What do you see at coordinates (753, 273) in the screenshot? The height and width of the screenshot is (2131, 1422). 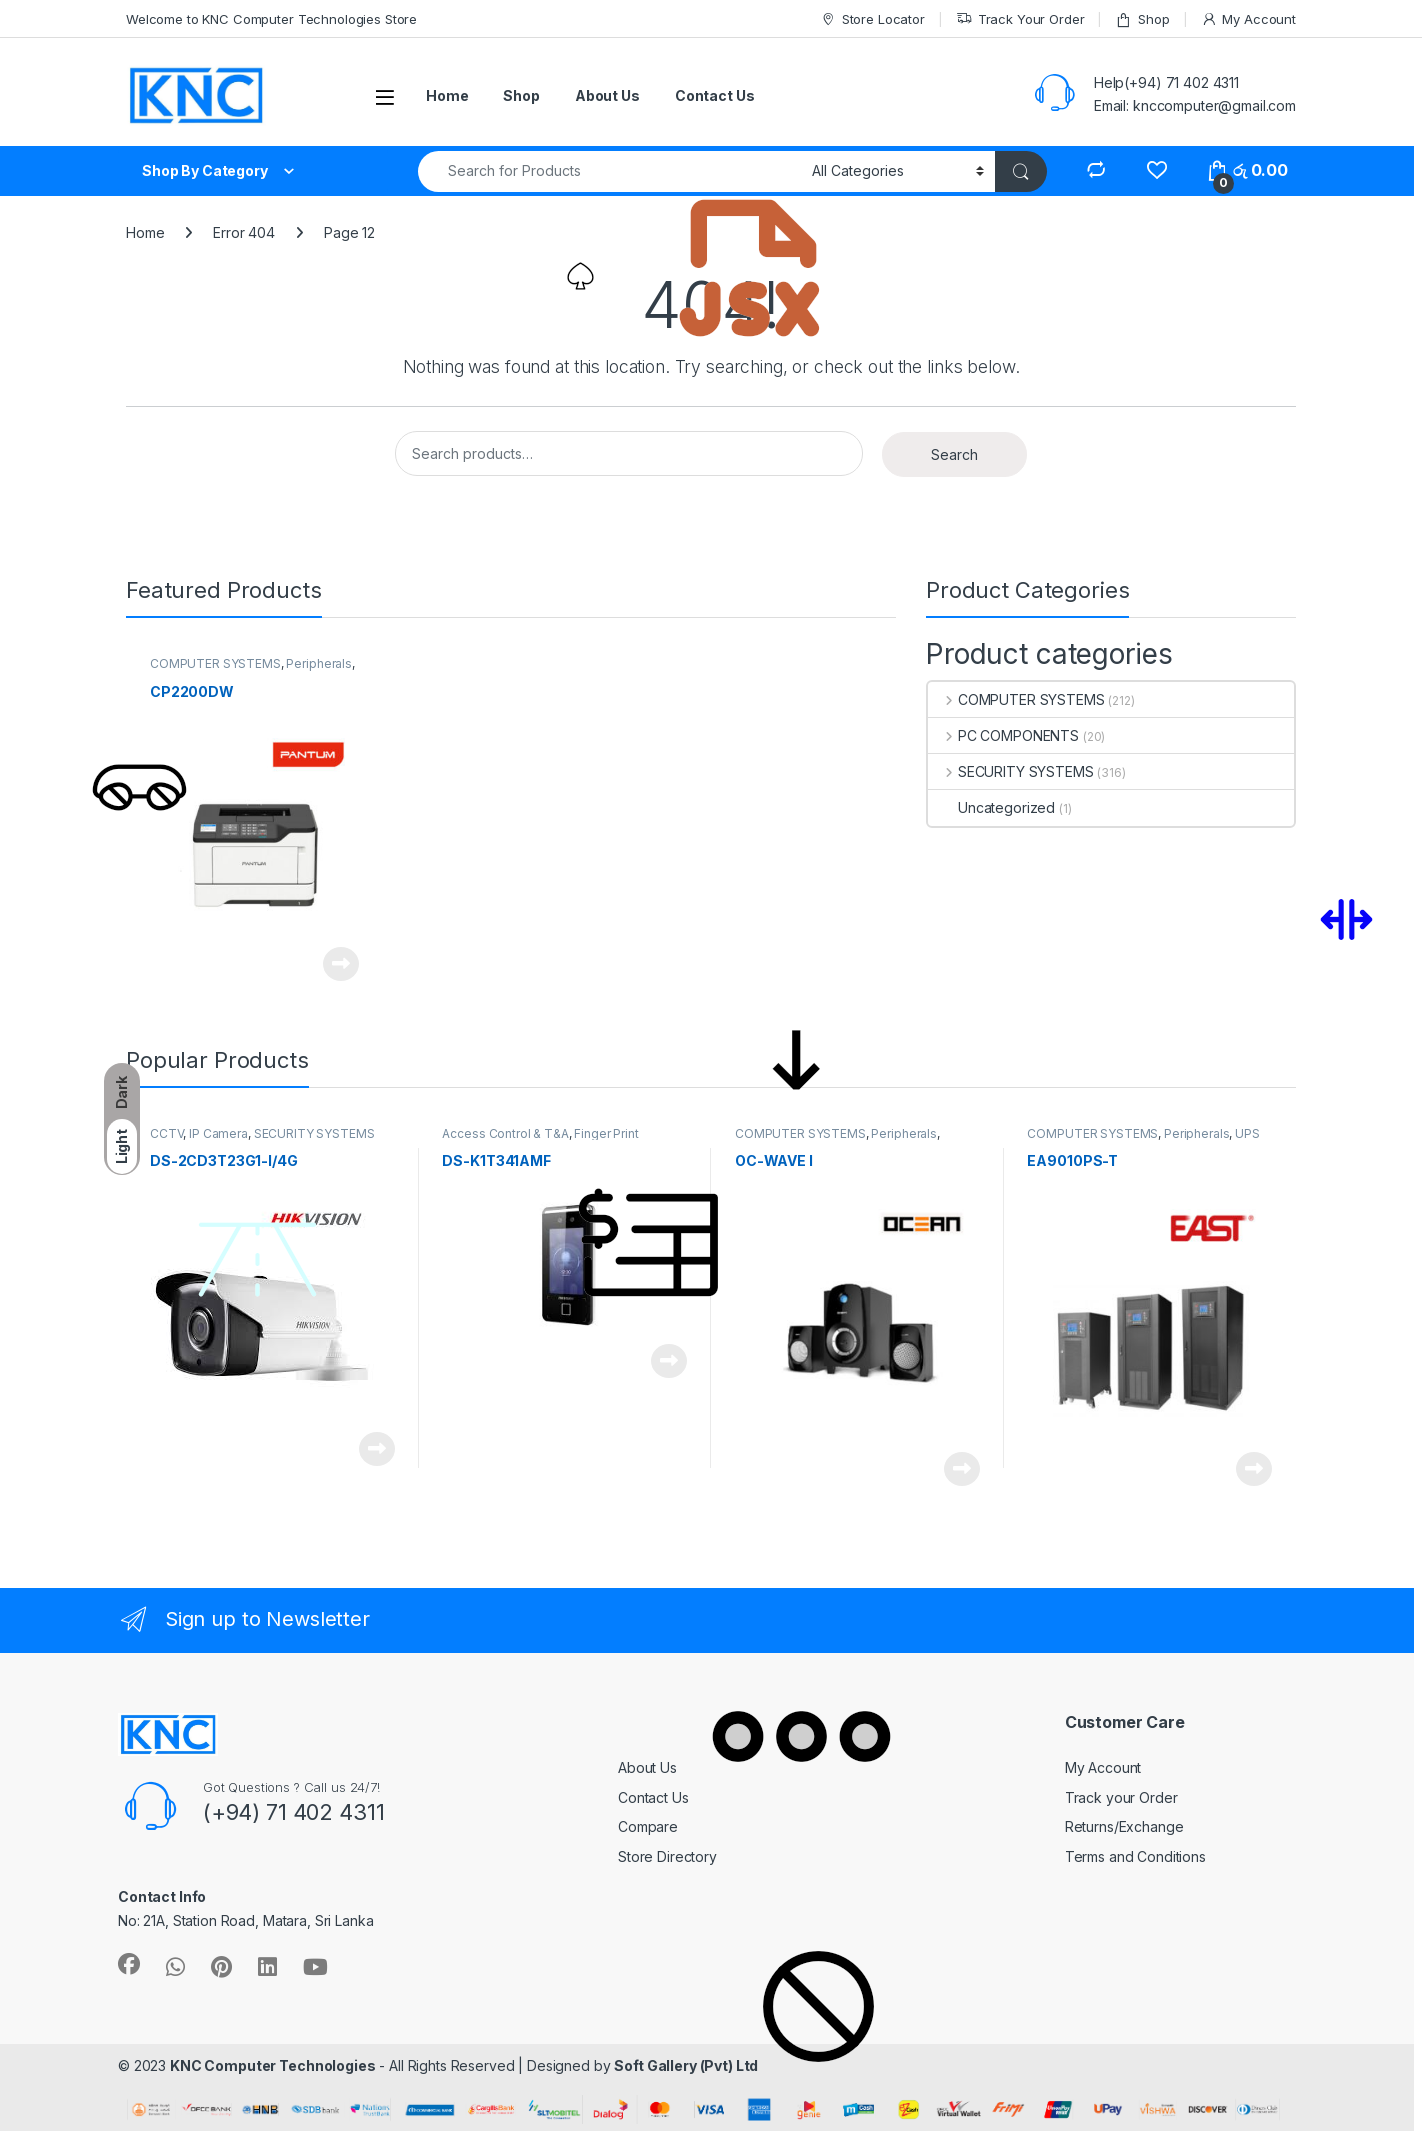 I see `jsx file type indicator` at bounding box center [753, 273].